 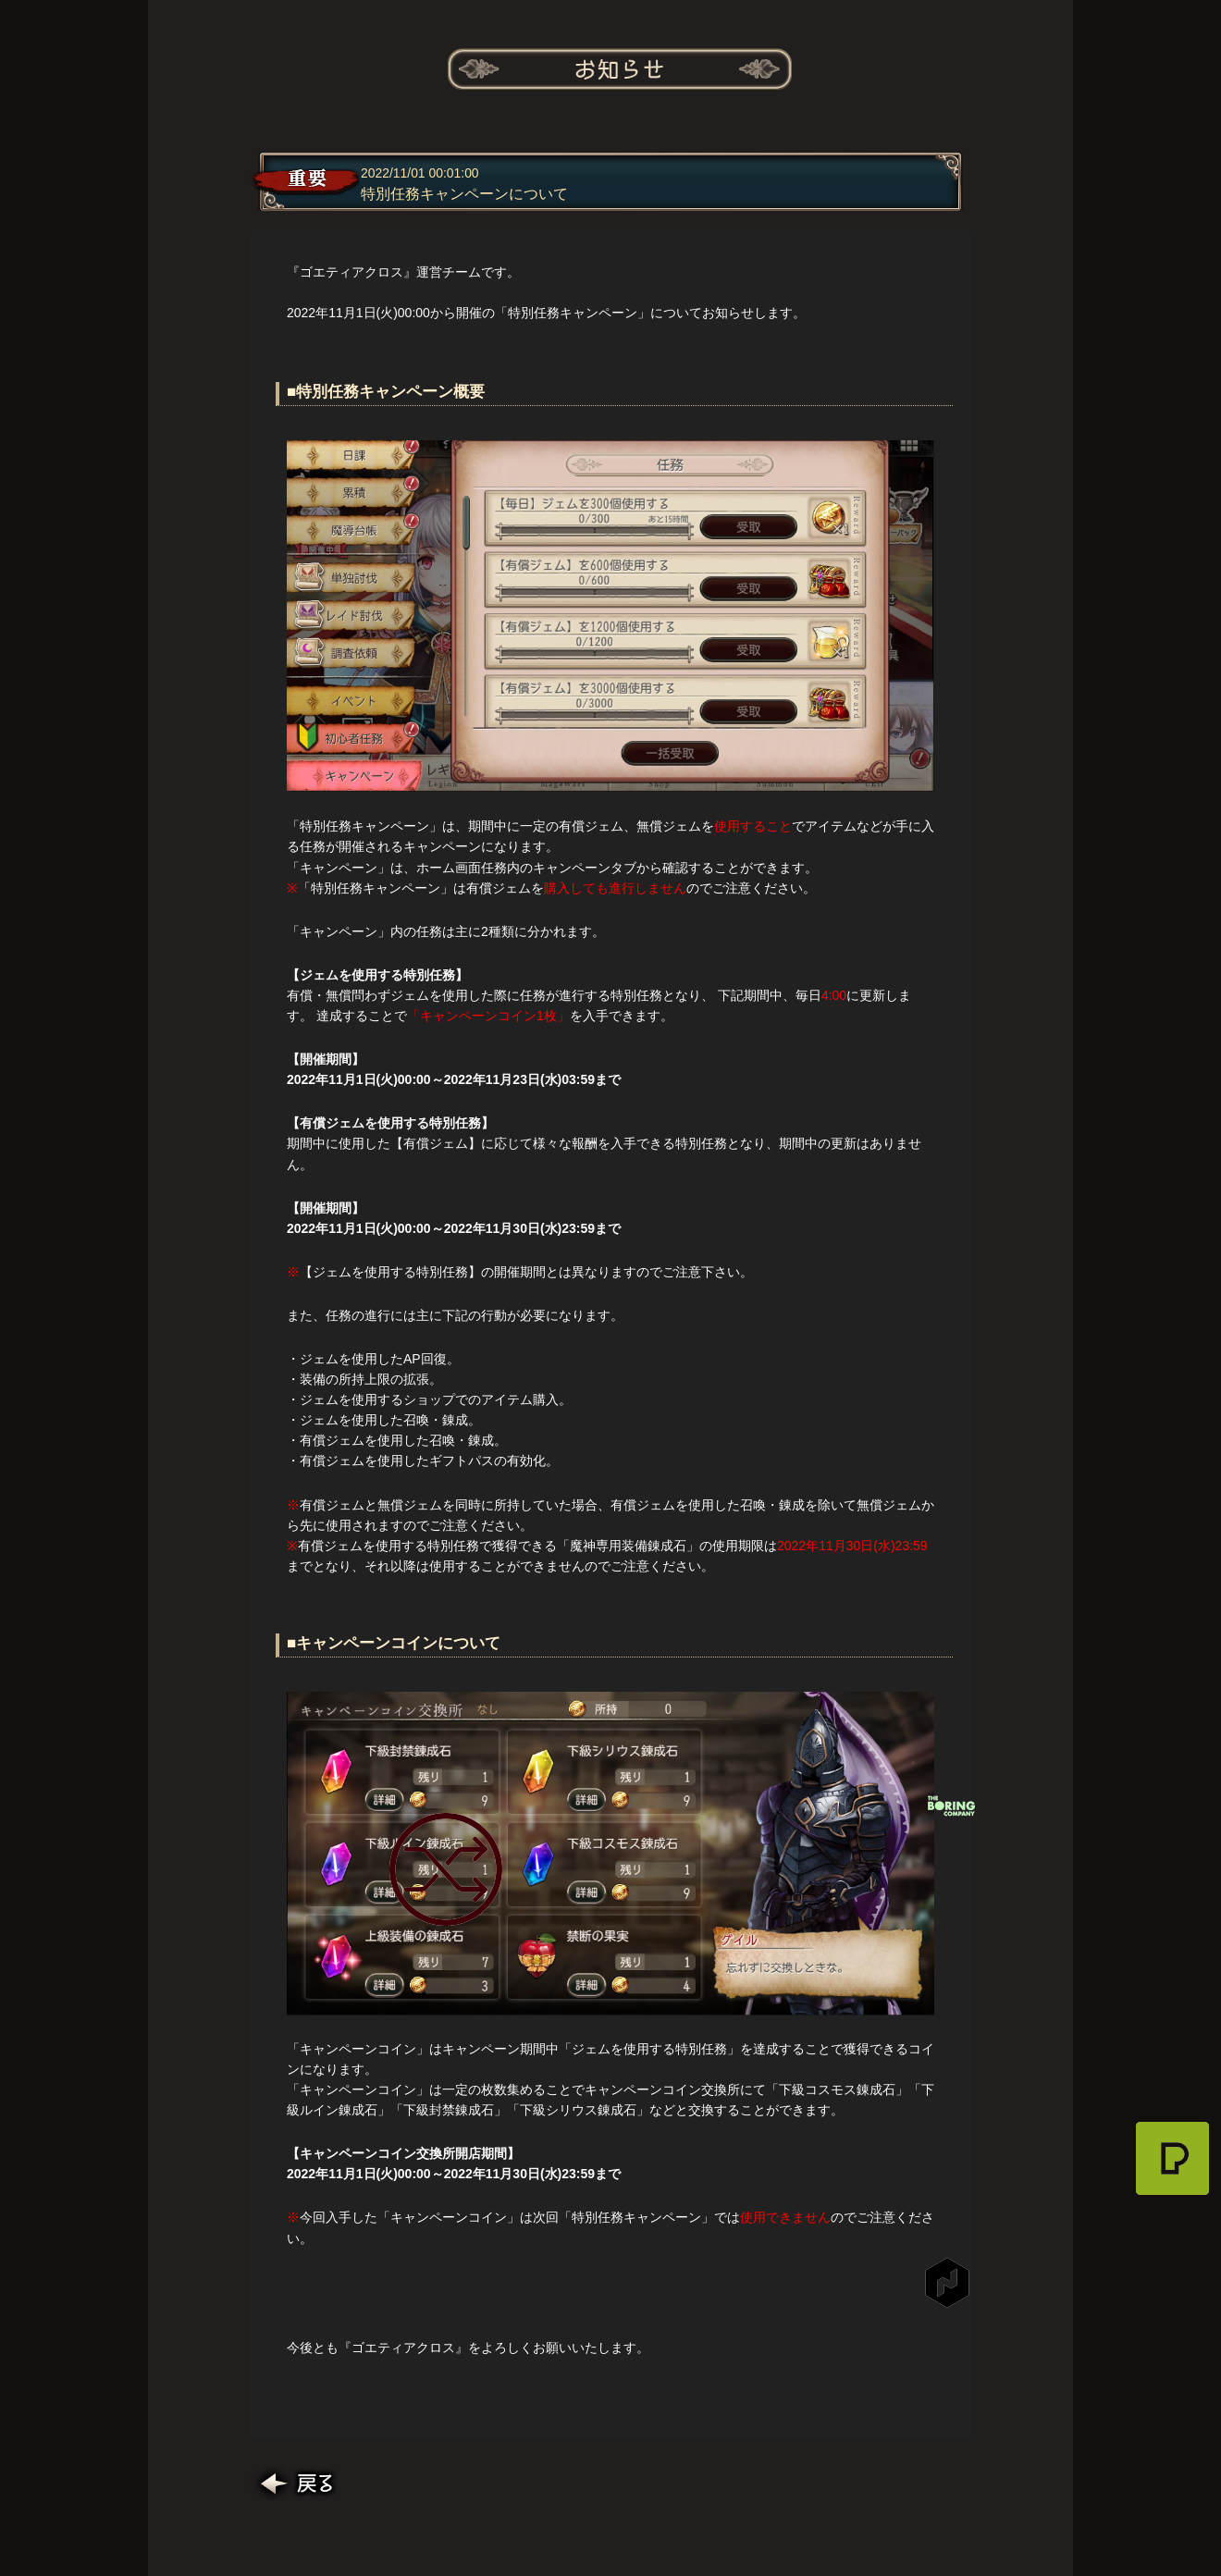 I want to click on changedetection app logo, so click(x=446, y=1869).